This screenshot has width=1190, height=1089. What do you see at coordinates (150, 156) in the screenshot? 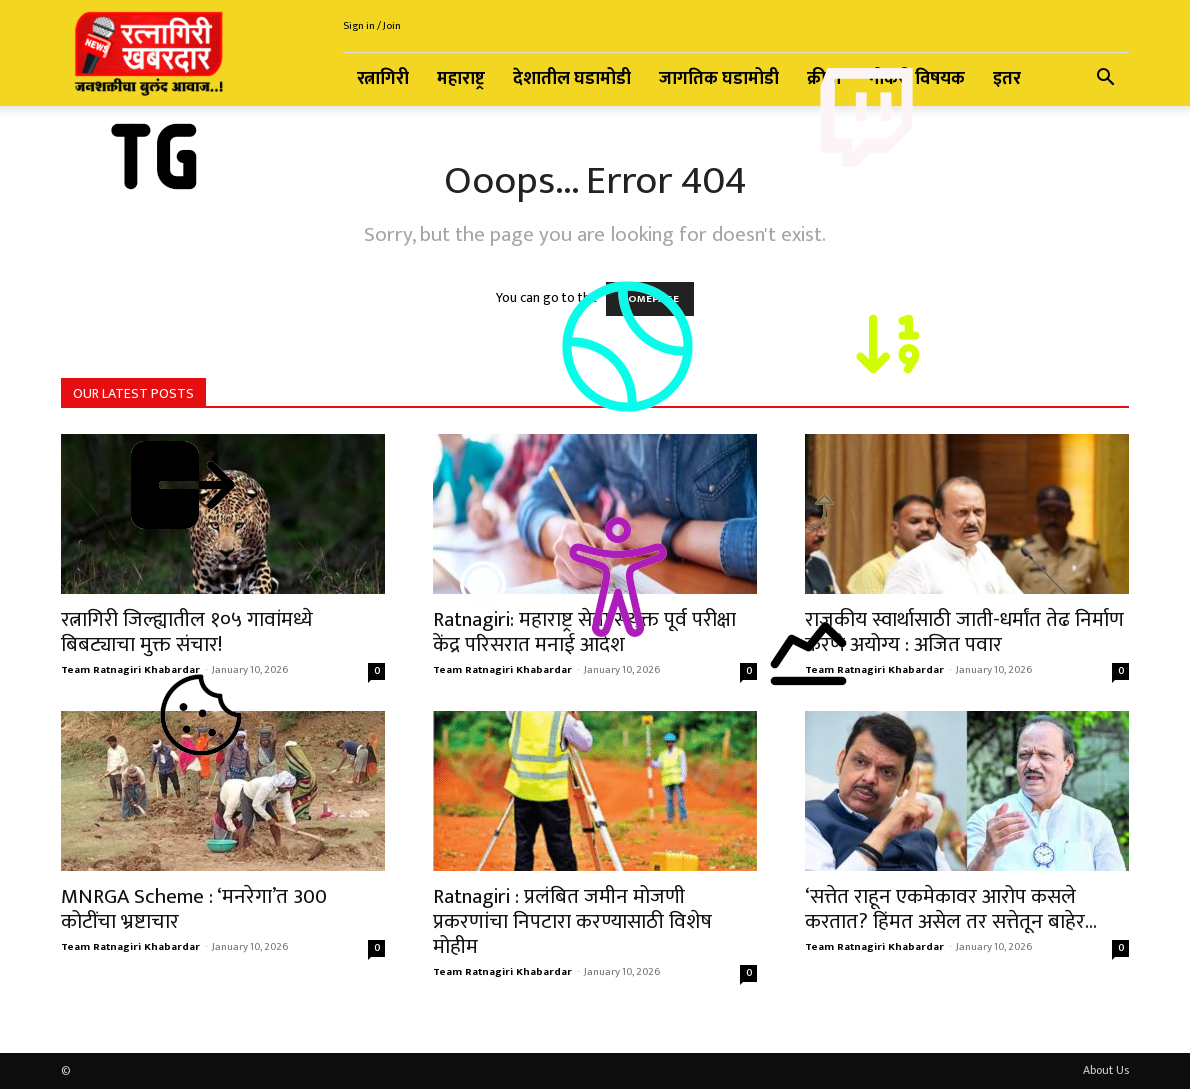
I see `tangent function in a math or calculator app` at bounding box center [150, 156].